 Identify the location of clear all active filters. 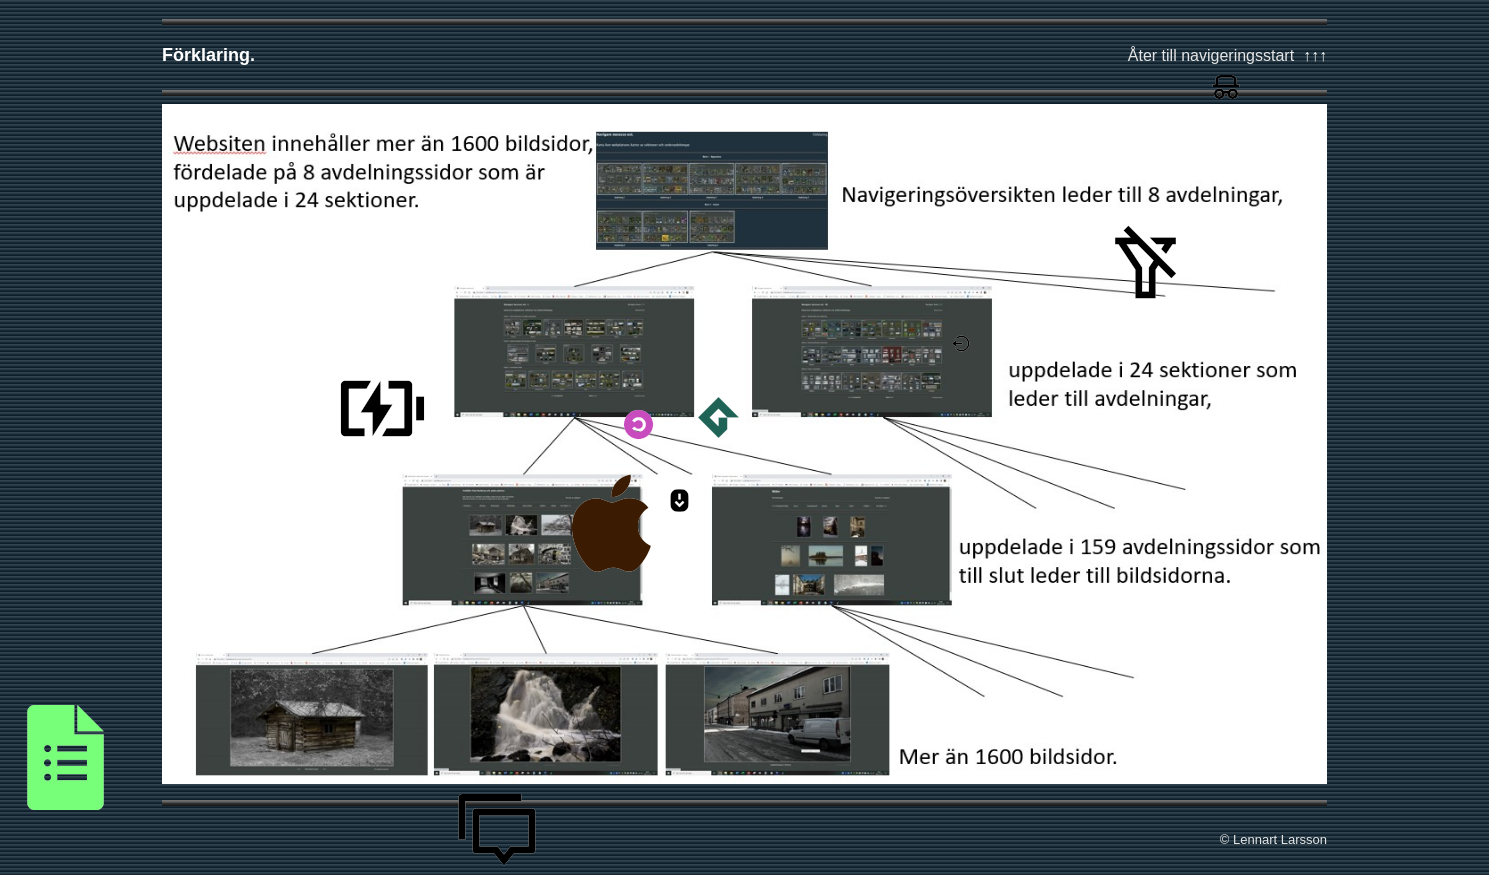
(1145, 264).